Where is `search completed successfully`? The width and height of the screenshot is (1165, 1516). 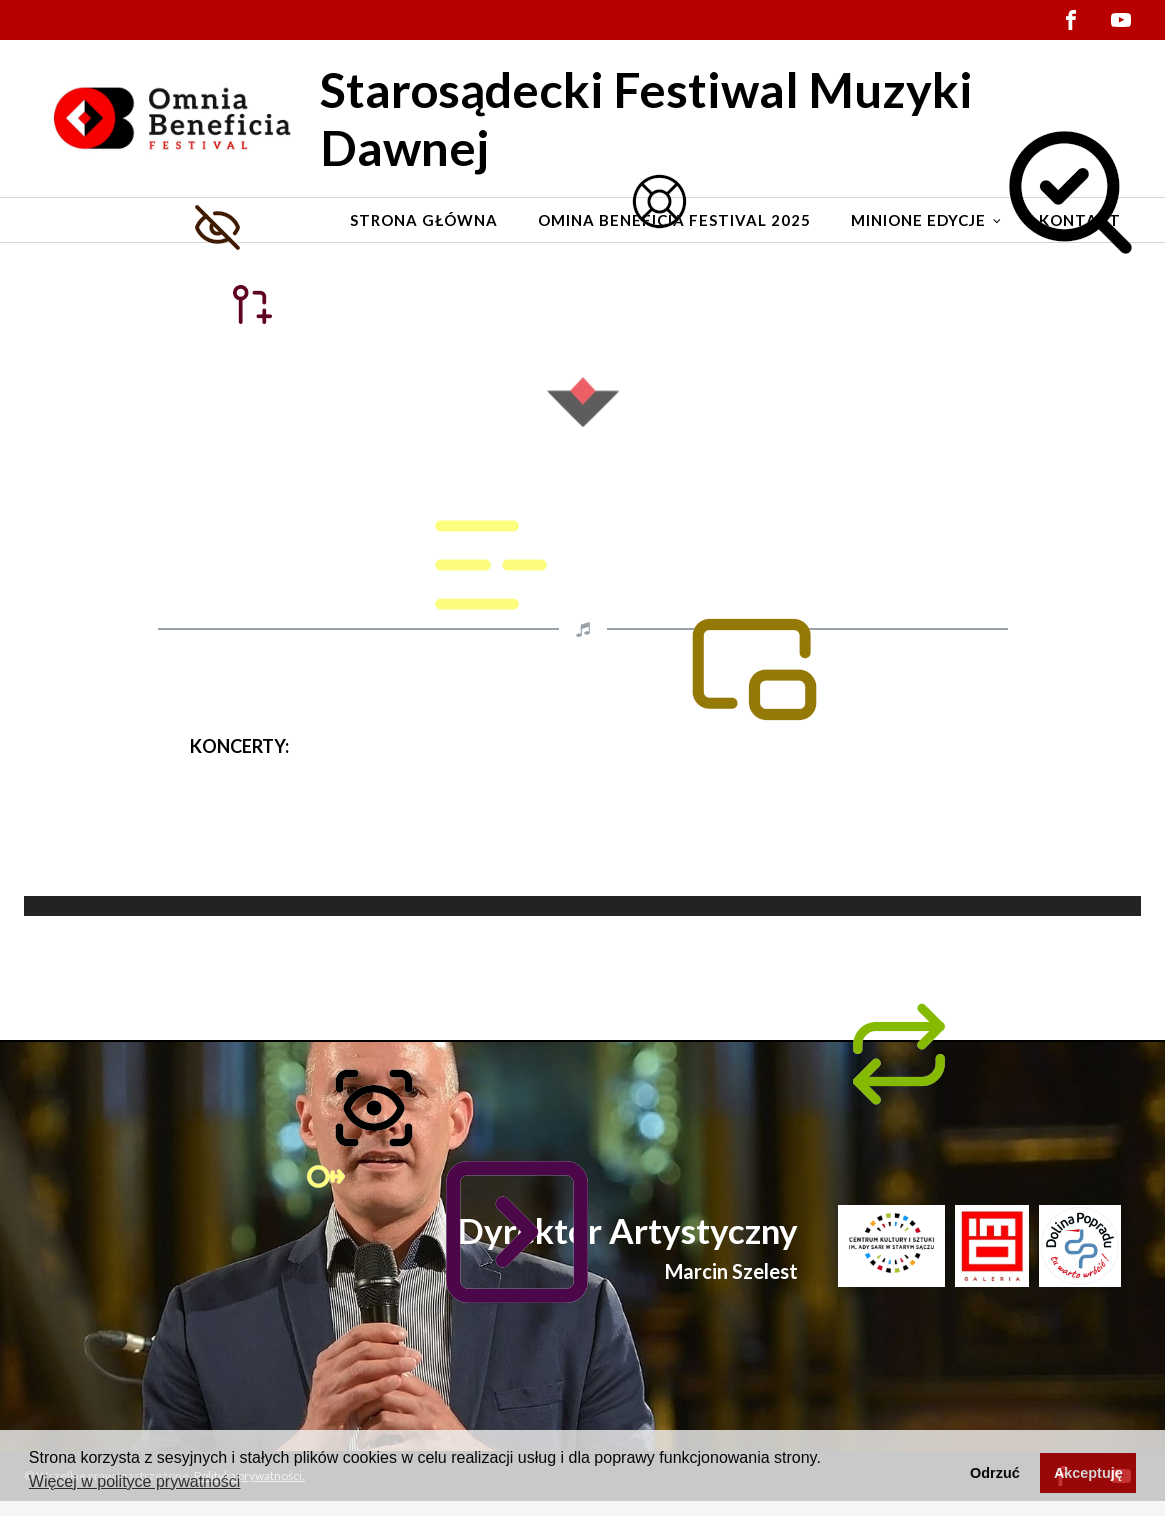
search completed successfully is located at coordinates (1070, 192).